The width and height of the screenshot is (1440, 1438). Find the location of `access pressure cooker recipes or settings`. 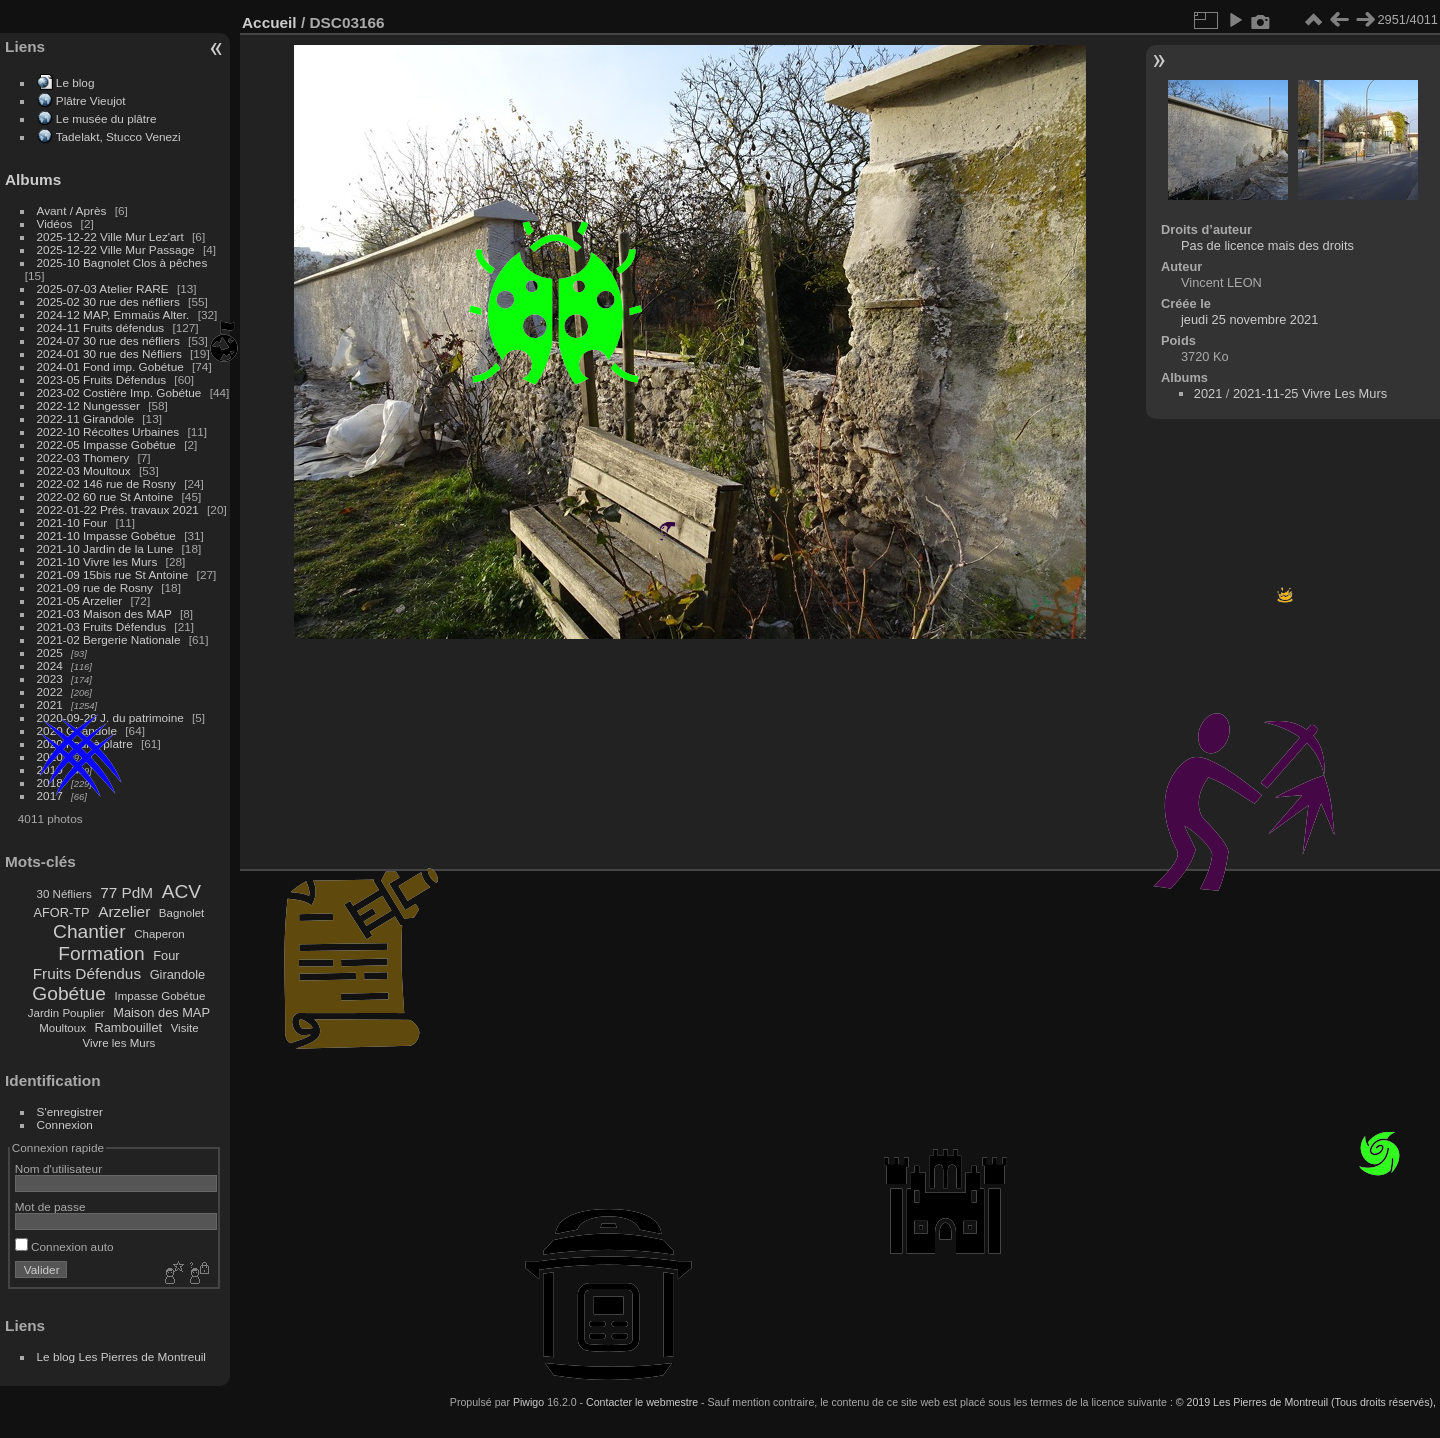

access pressure cooker recipes or settings is located at coordinates (608, 1294).